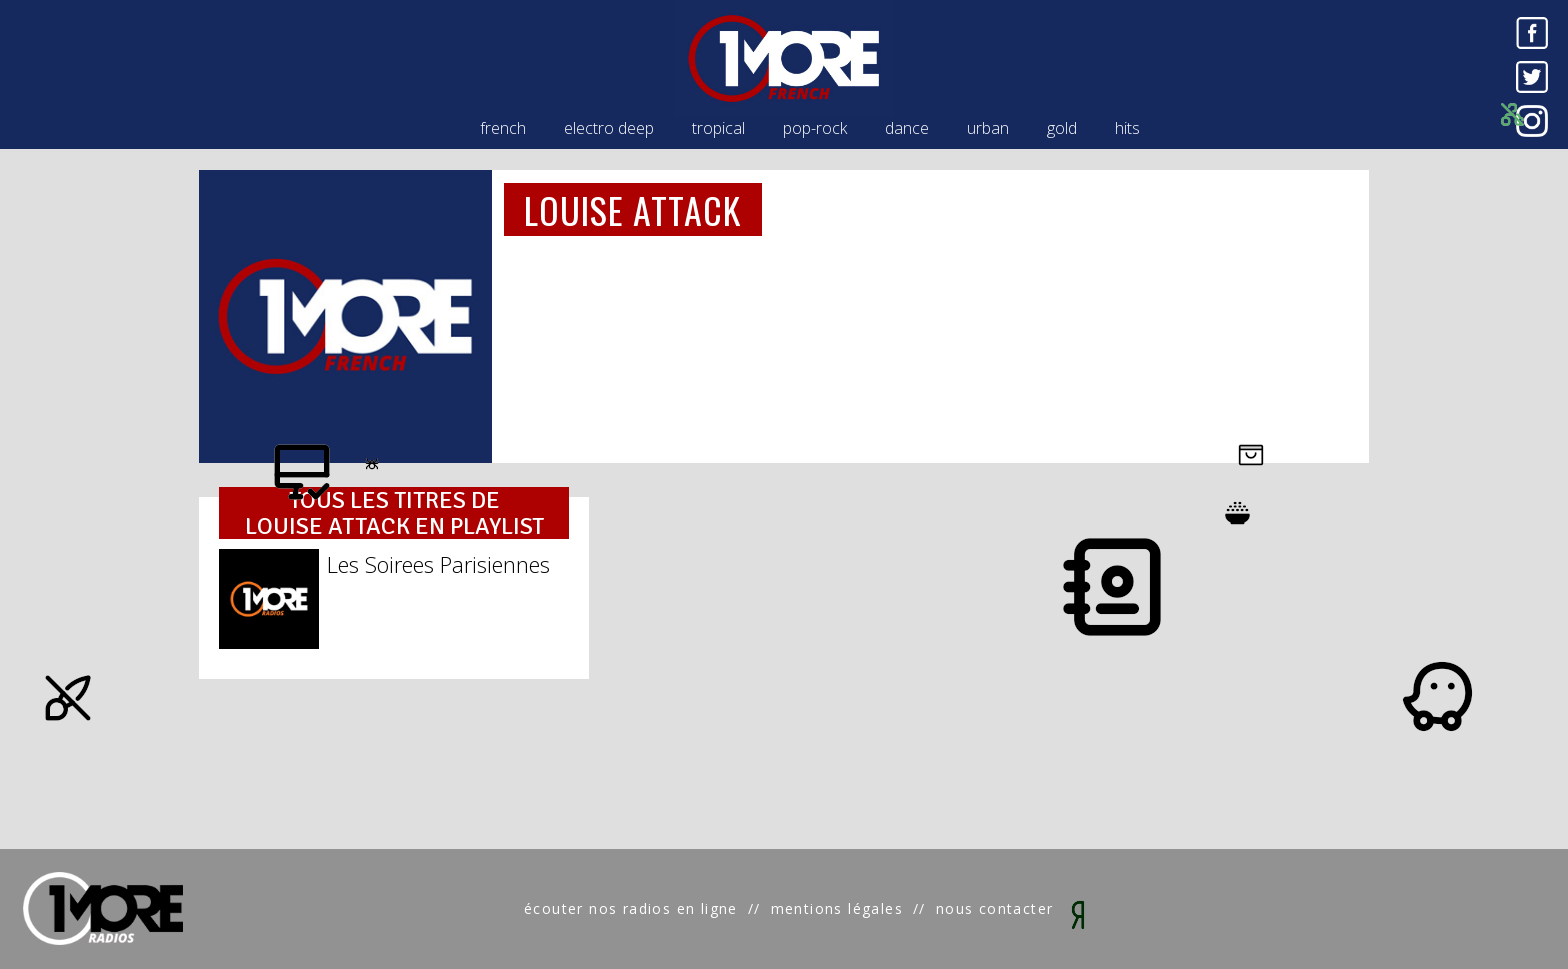 The image size is (1568, 969). Describe the element at coordinates (68, 698) in the screenshot. I see `disable brush tool` at that location.